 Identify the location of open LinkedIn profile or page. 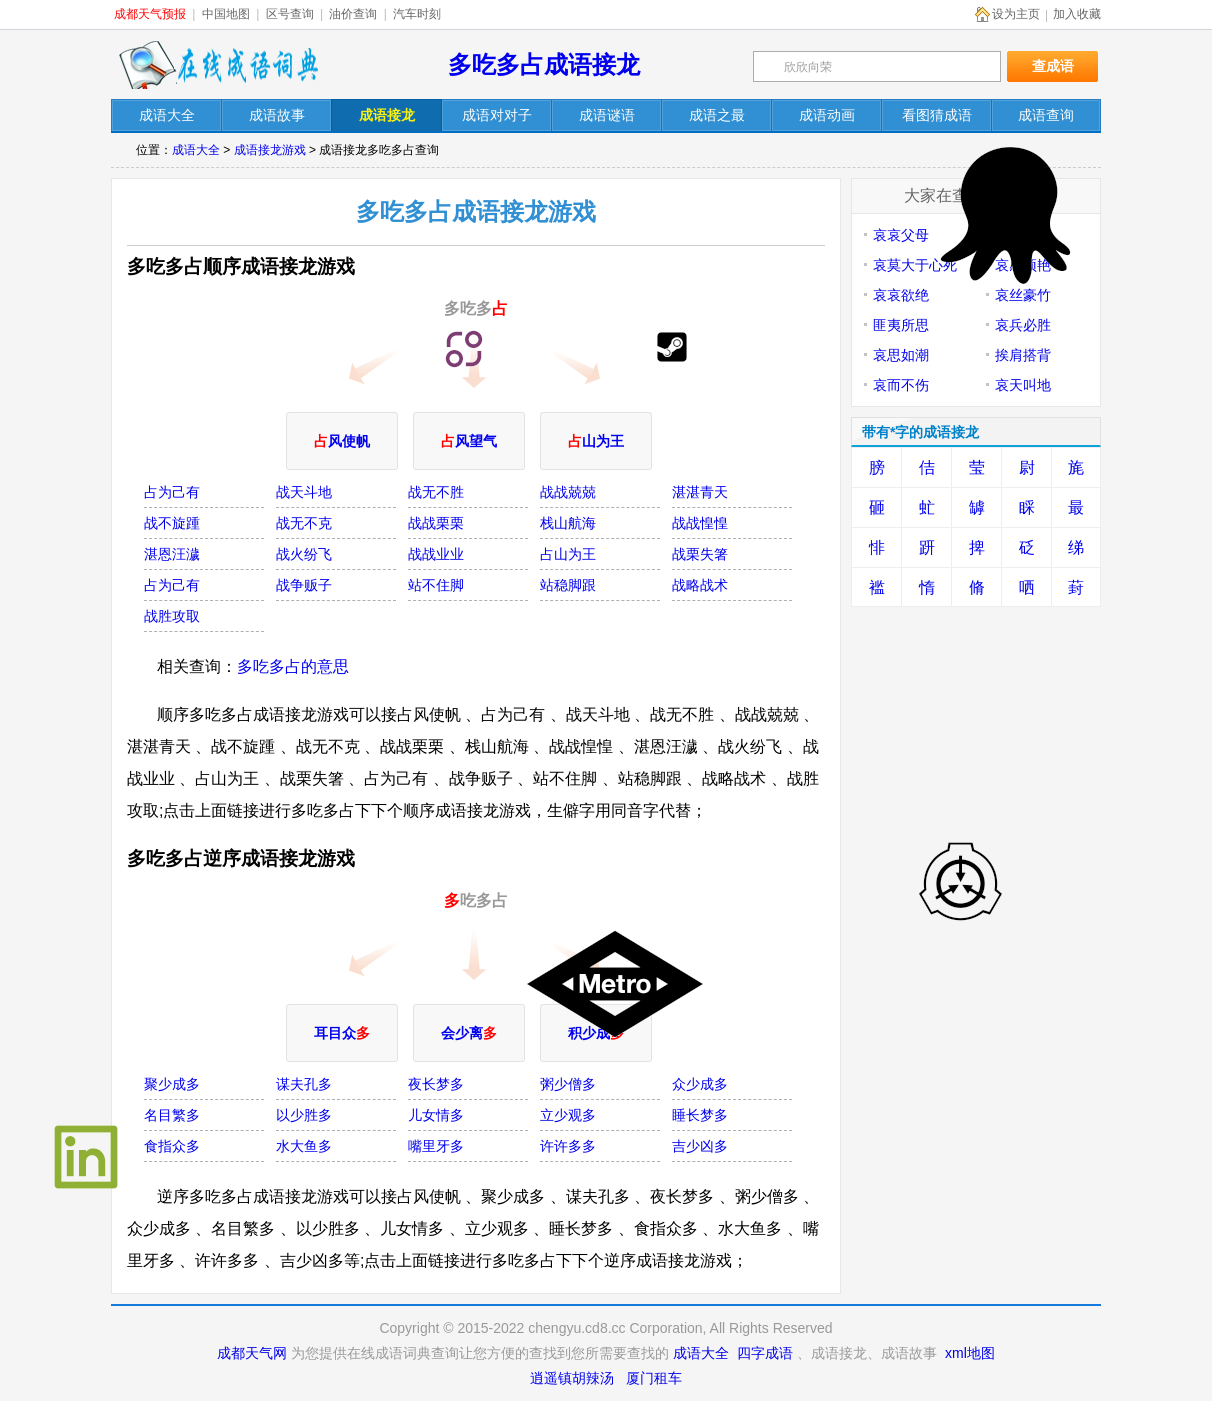
(86, 1157).